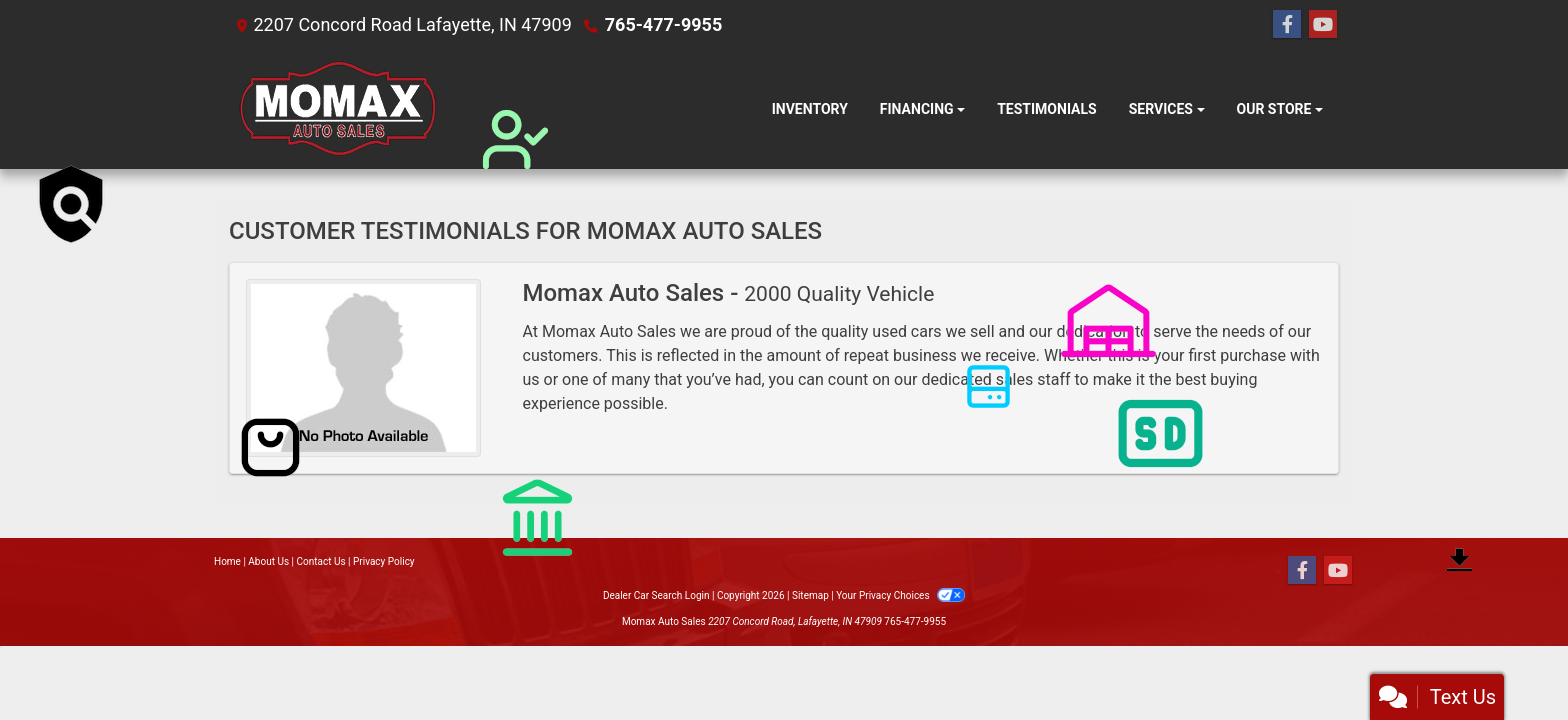  I want to click on open huawei appgallery store, so click(270, 447).